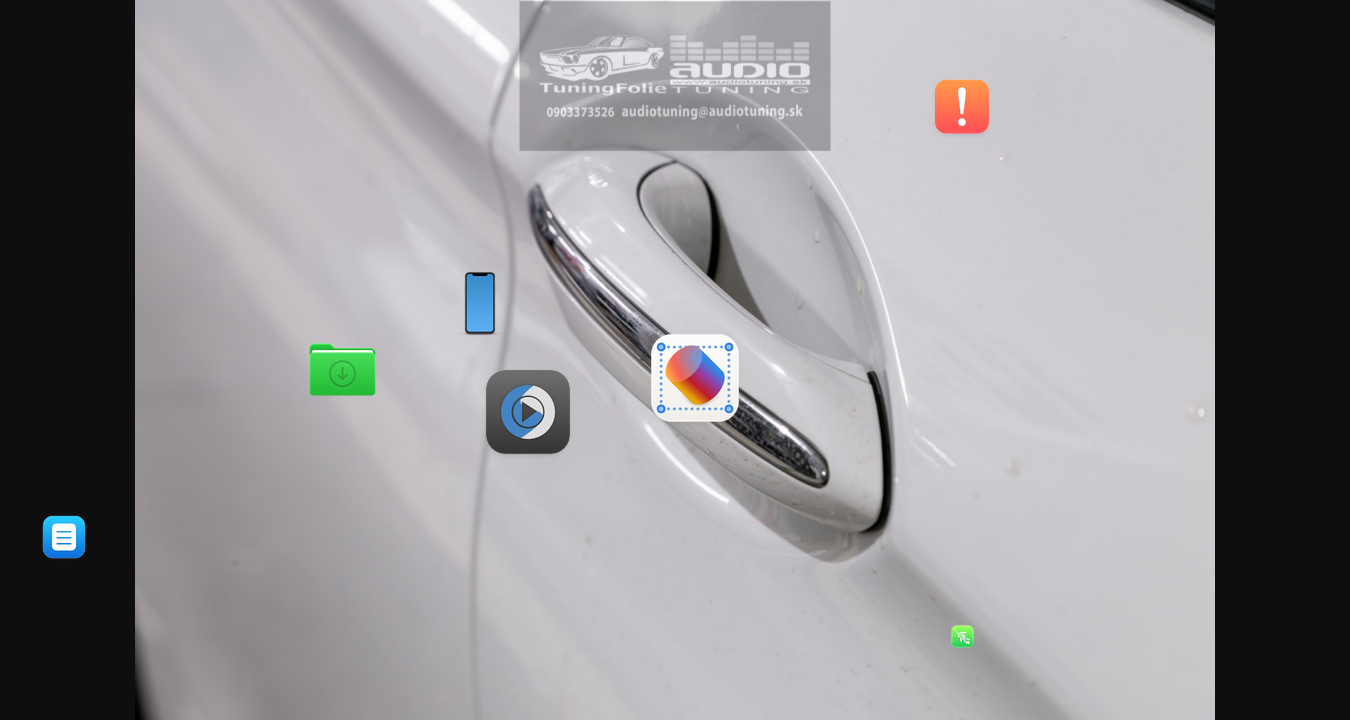  I want to click on indicates an error has occurred, so click(962, 108).